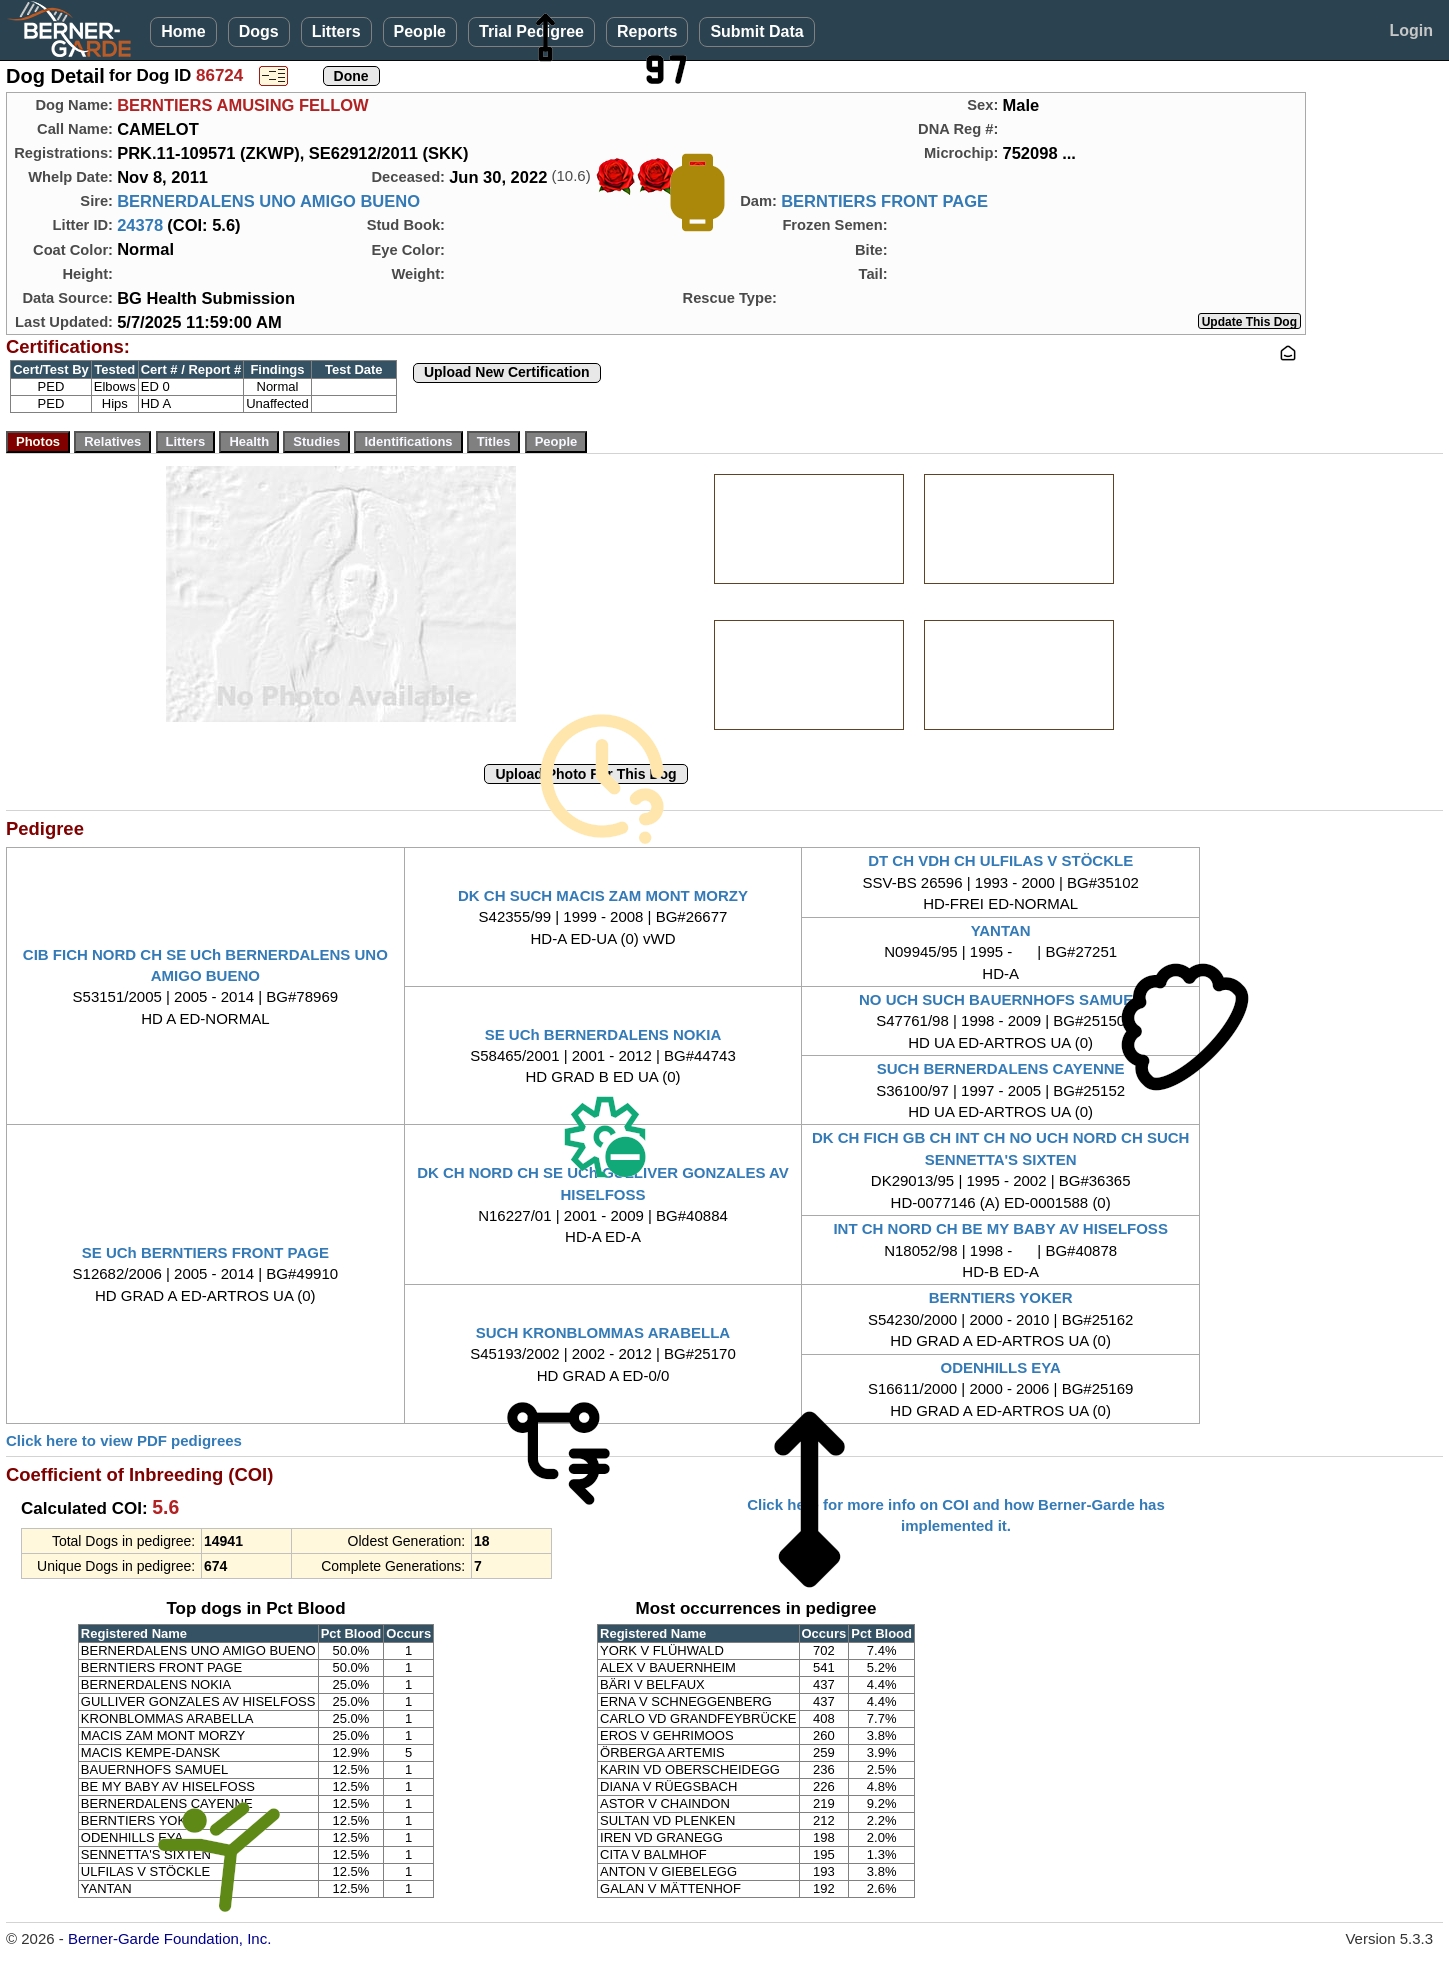 This screenshot has width=1449, height=1965. Describe the element at coordinates (666, 69) in the screenshot. I see `displays the number 97 as a badge or counter` at that location.